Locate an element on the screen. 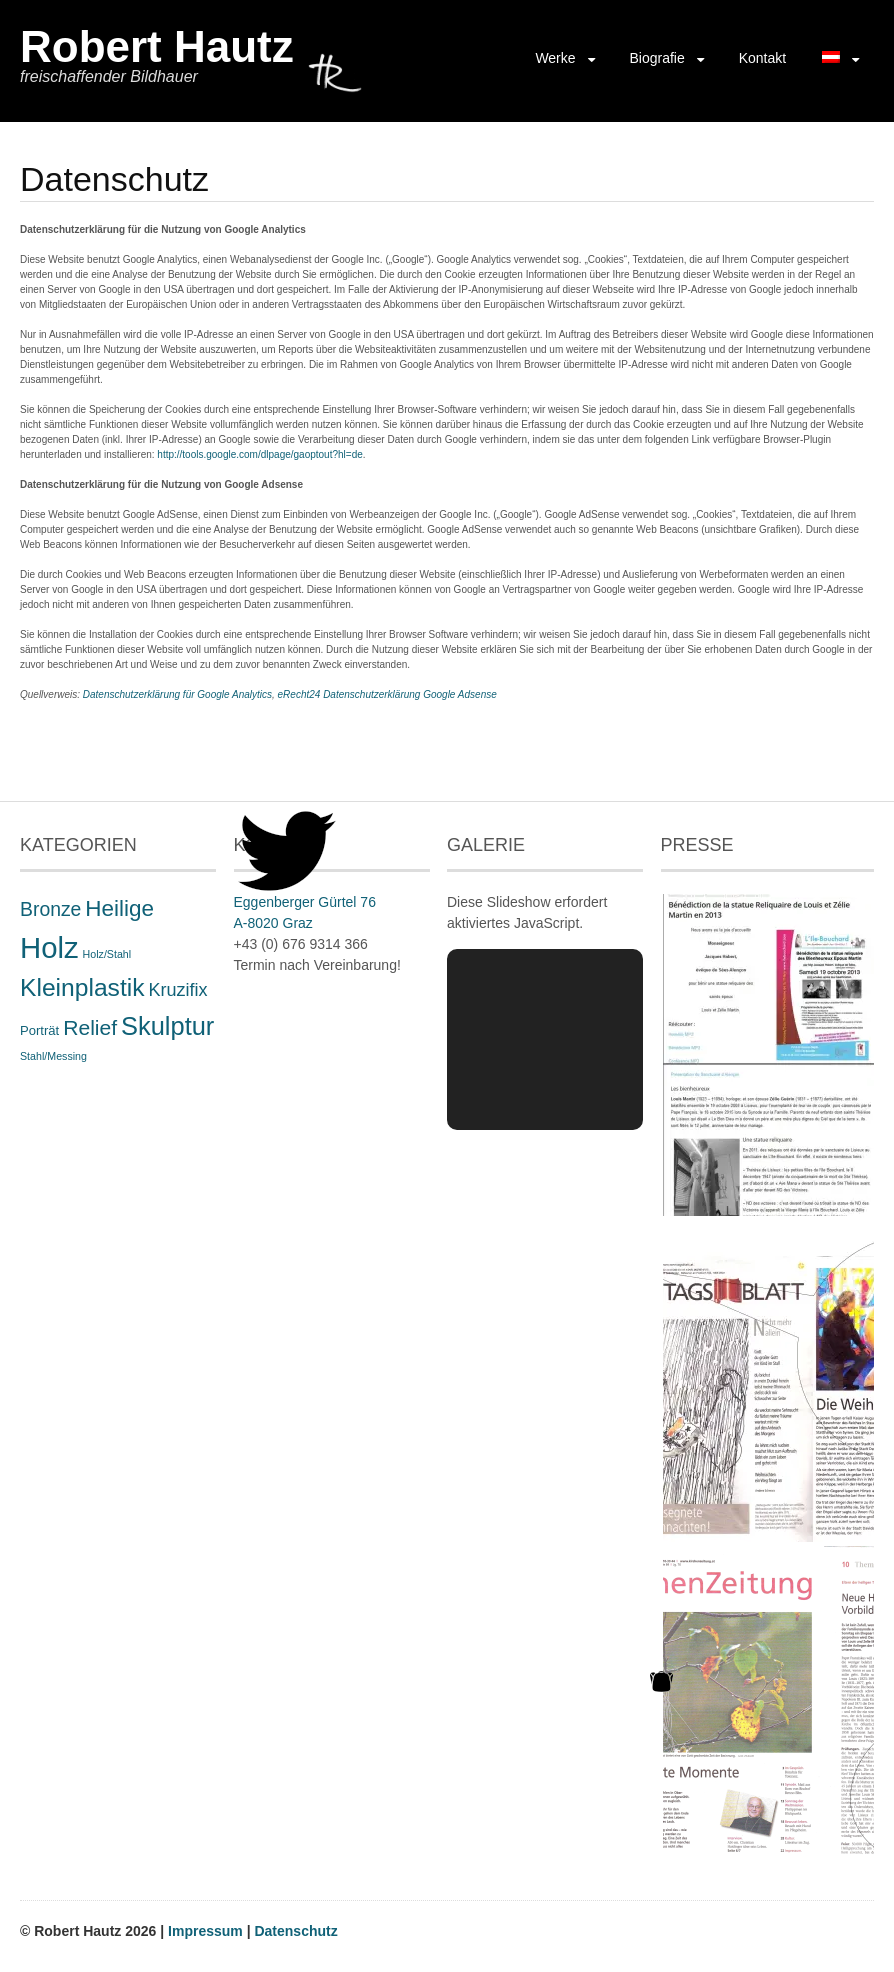 This screenshot has width=894, height=1972. visit showwcase developer portfolio platform is located at coordinates (661, 1681).